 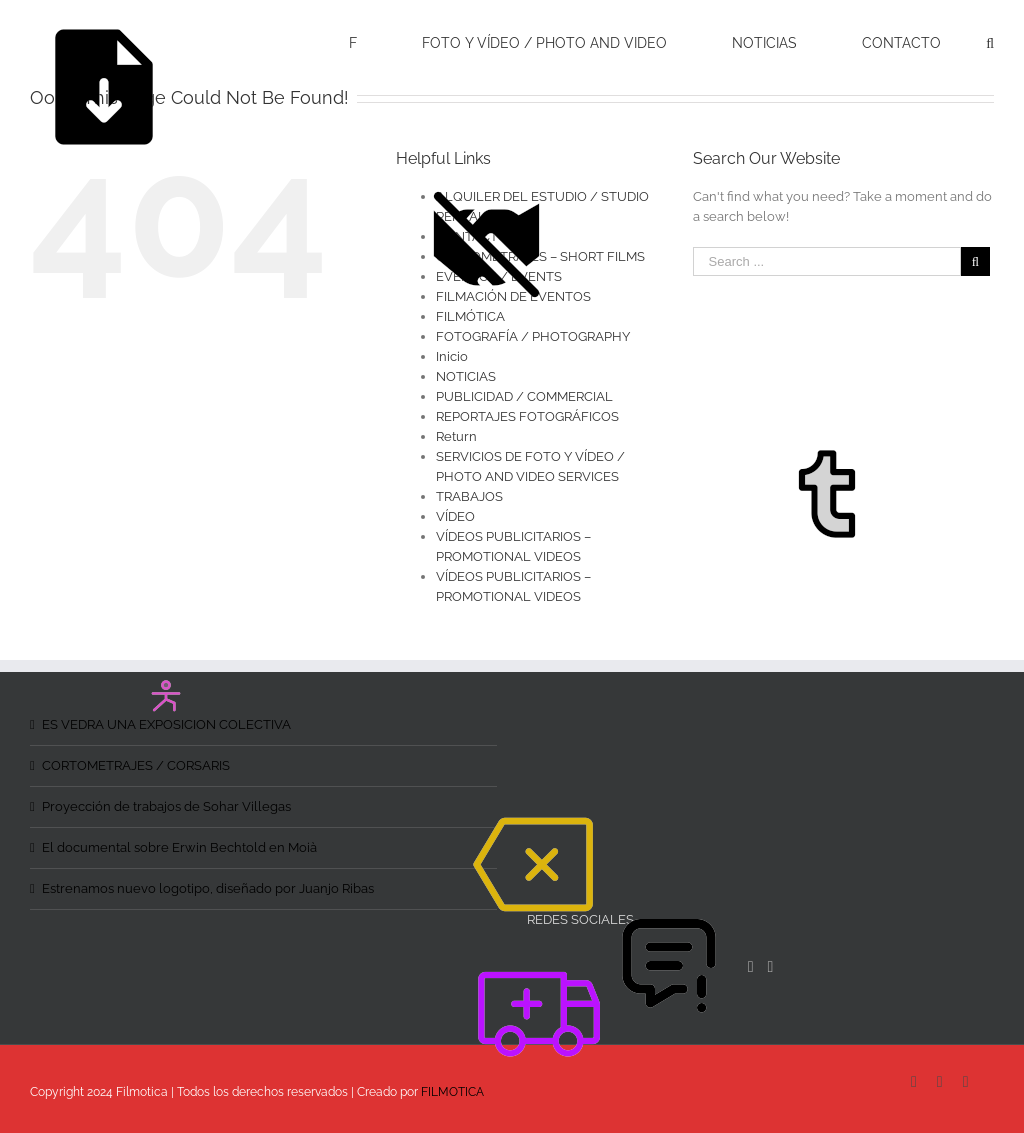 I want to click on access tai chi or meditation exercises, so click(x=166, y=697).